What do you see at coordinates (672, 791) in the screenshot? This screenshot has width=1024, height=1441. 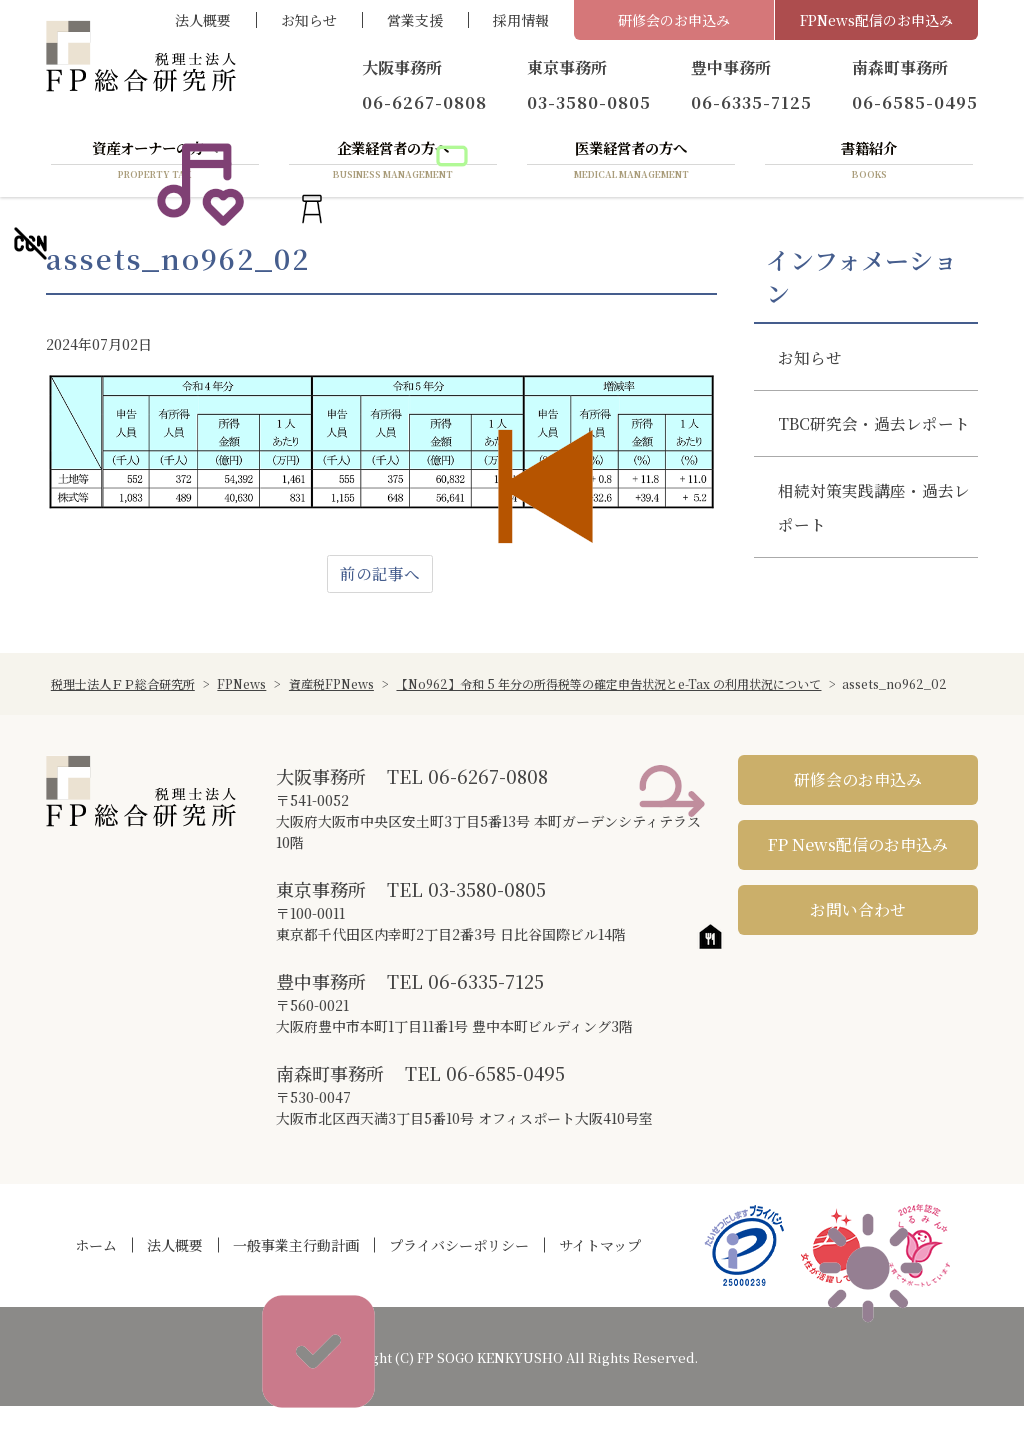 I see `iterate or repeat a process` at bounding box center [672, 791].